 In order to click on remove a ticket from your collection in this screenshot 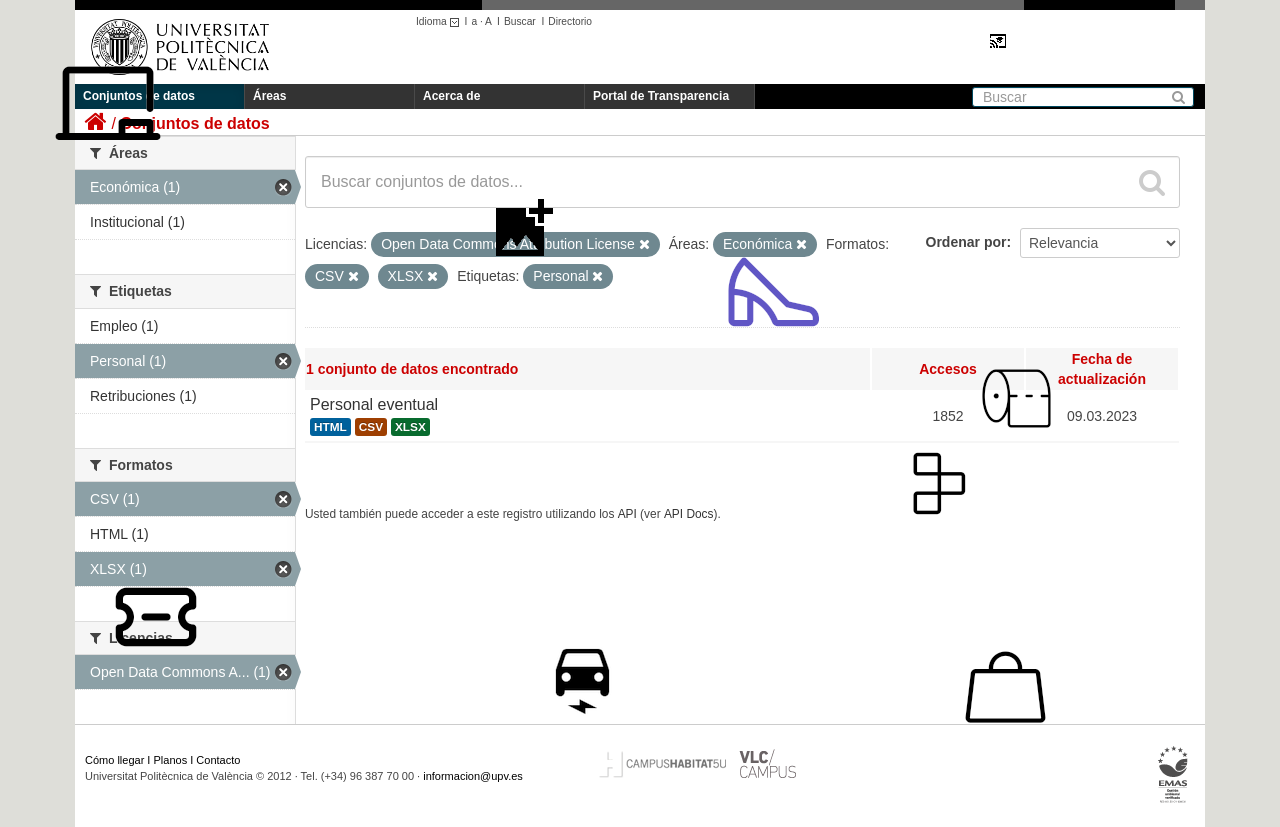, I will do `click(156, 617)`.